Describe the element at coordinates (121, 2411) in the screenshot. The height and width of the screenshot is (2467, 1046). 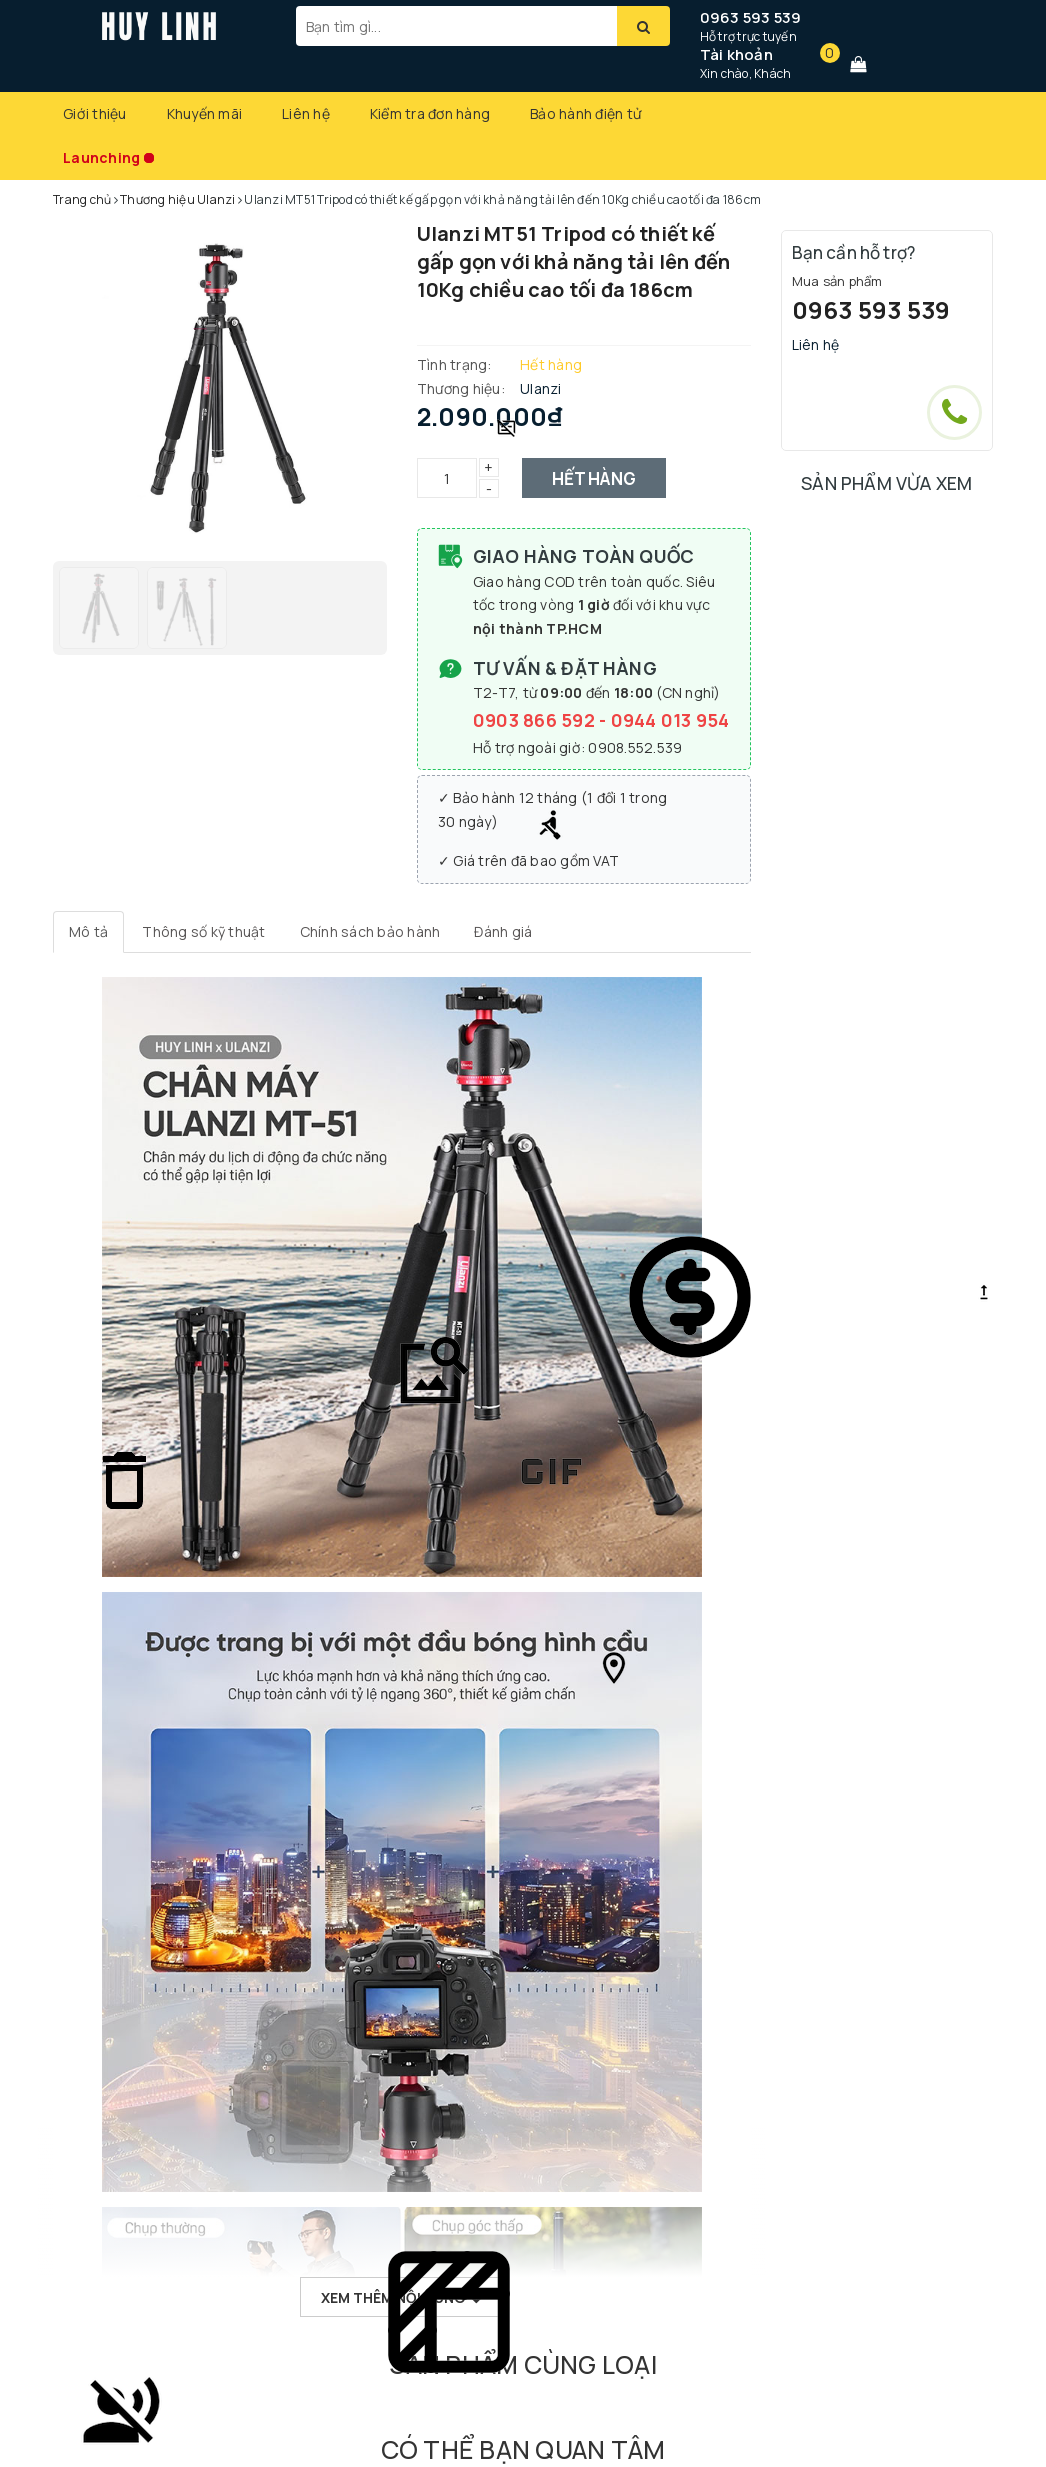
I see `mute voiceover or text-to-speech` at that location.